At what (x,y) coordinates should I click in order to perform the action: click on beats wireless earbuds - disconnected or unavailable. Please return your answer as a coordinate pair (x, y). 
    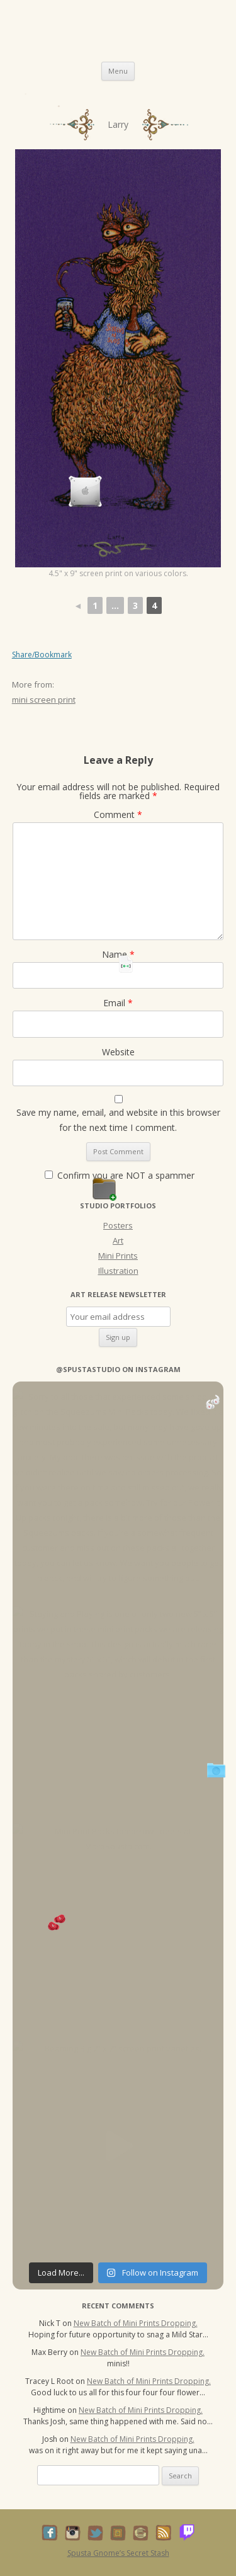
    Looking at the image, I should click on (57, 1922).